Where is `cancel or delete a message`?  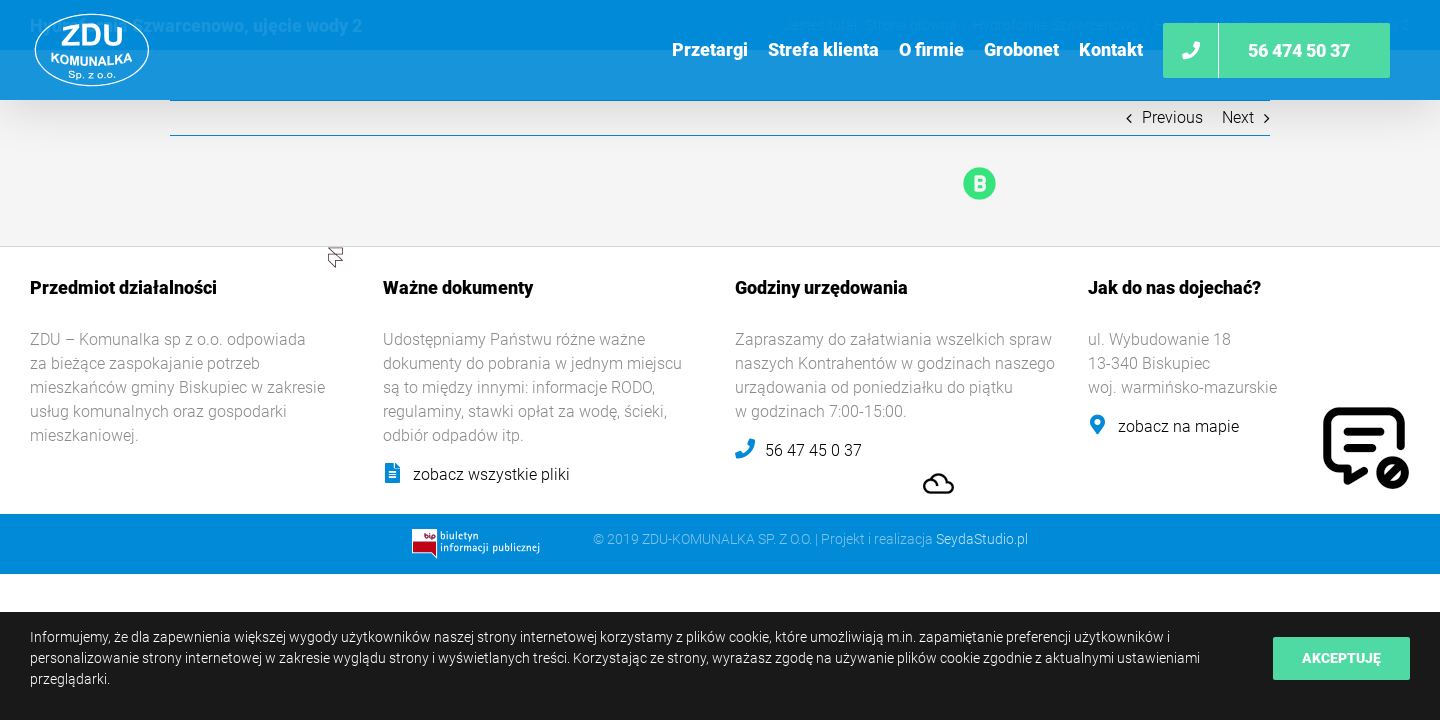 cancel or delete a message is located at coordinates (1364, 444).